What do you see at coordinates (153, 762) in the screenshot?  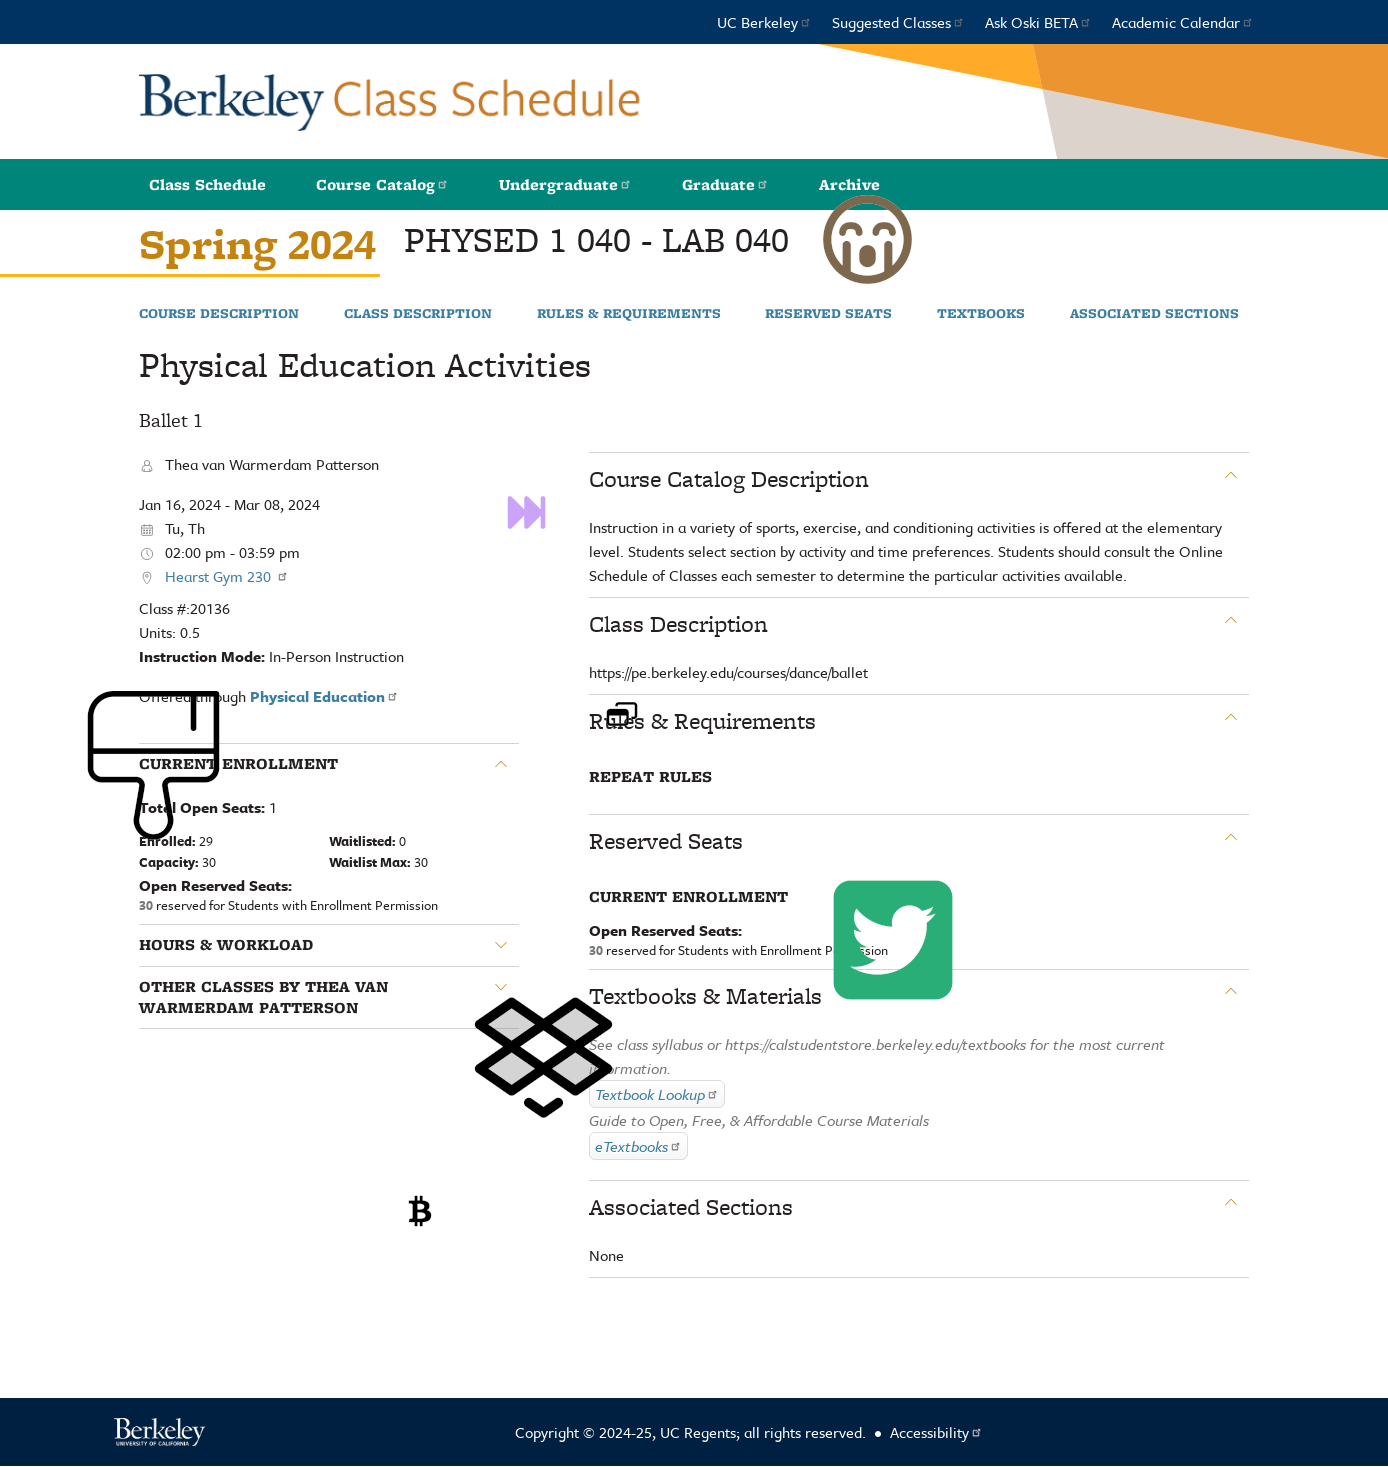 I see `access painting or brush tools` at bounding box center [153, 762].